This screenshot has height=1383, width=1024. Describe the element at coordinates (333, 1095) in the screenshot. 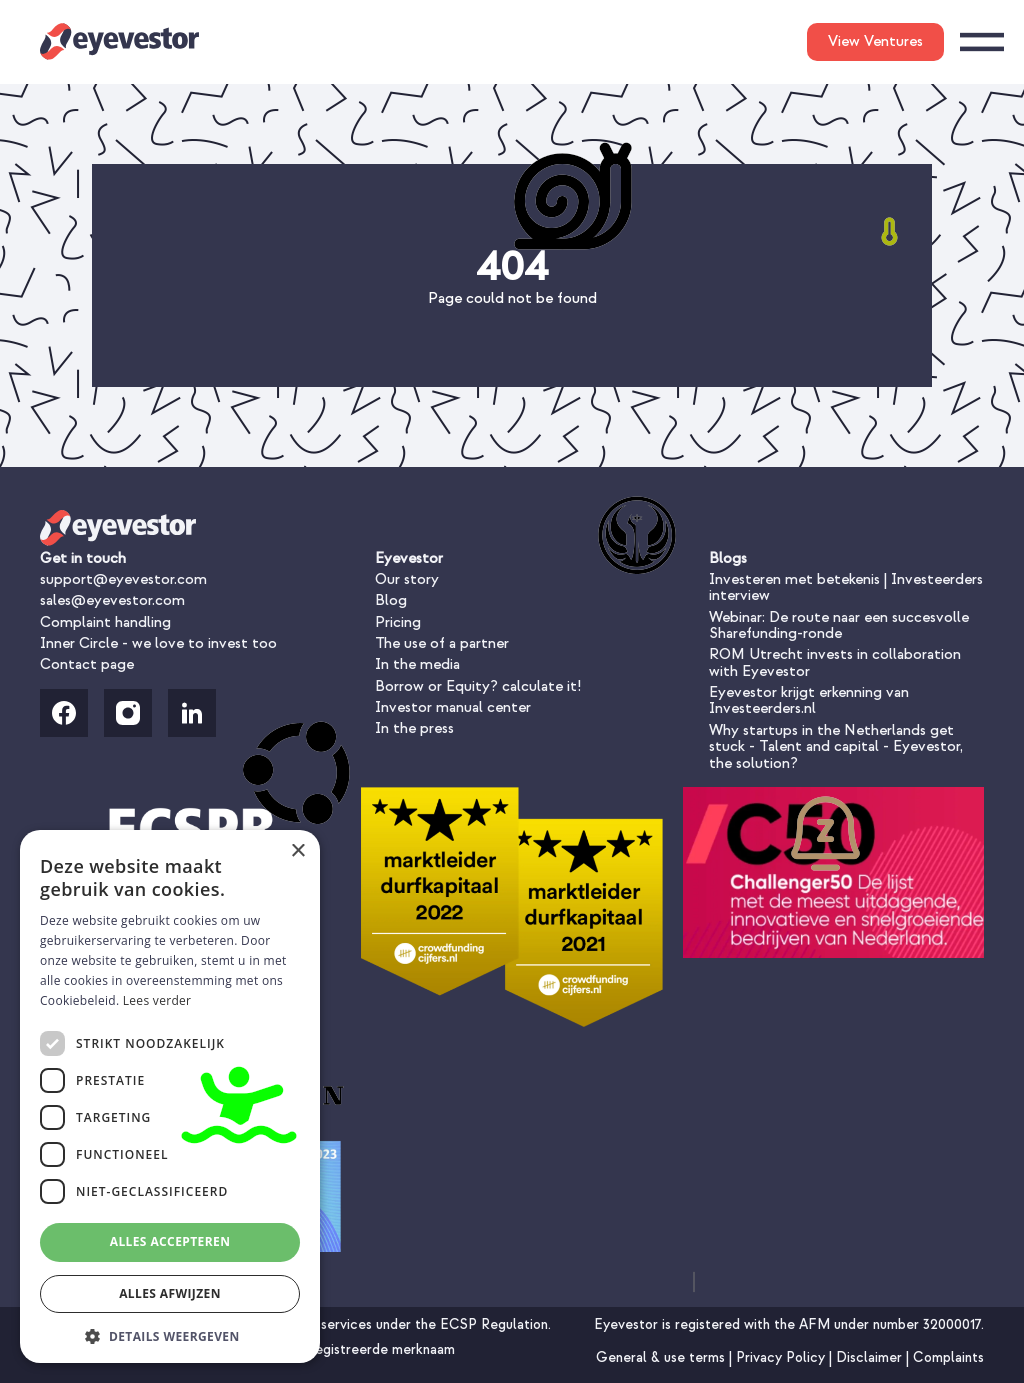

I see `open notion app` at that location.